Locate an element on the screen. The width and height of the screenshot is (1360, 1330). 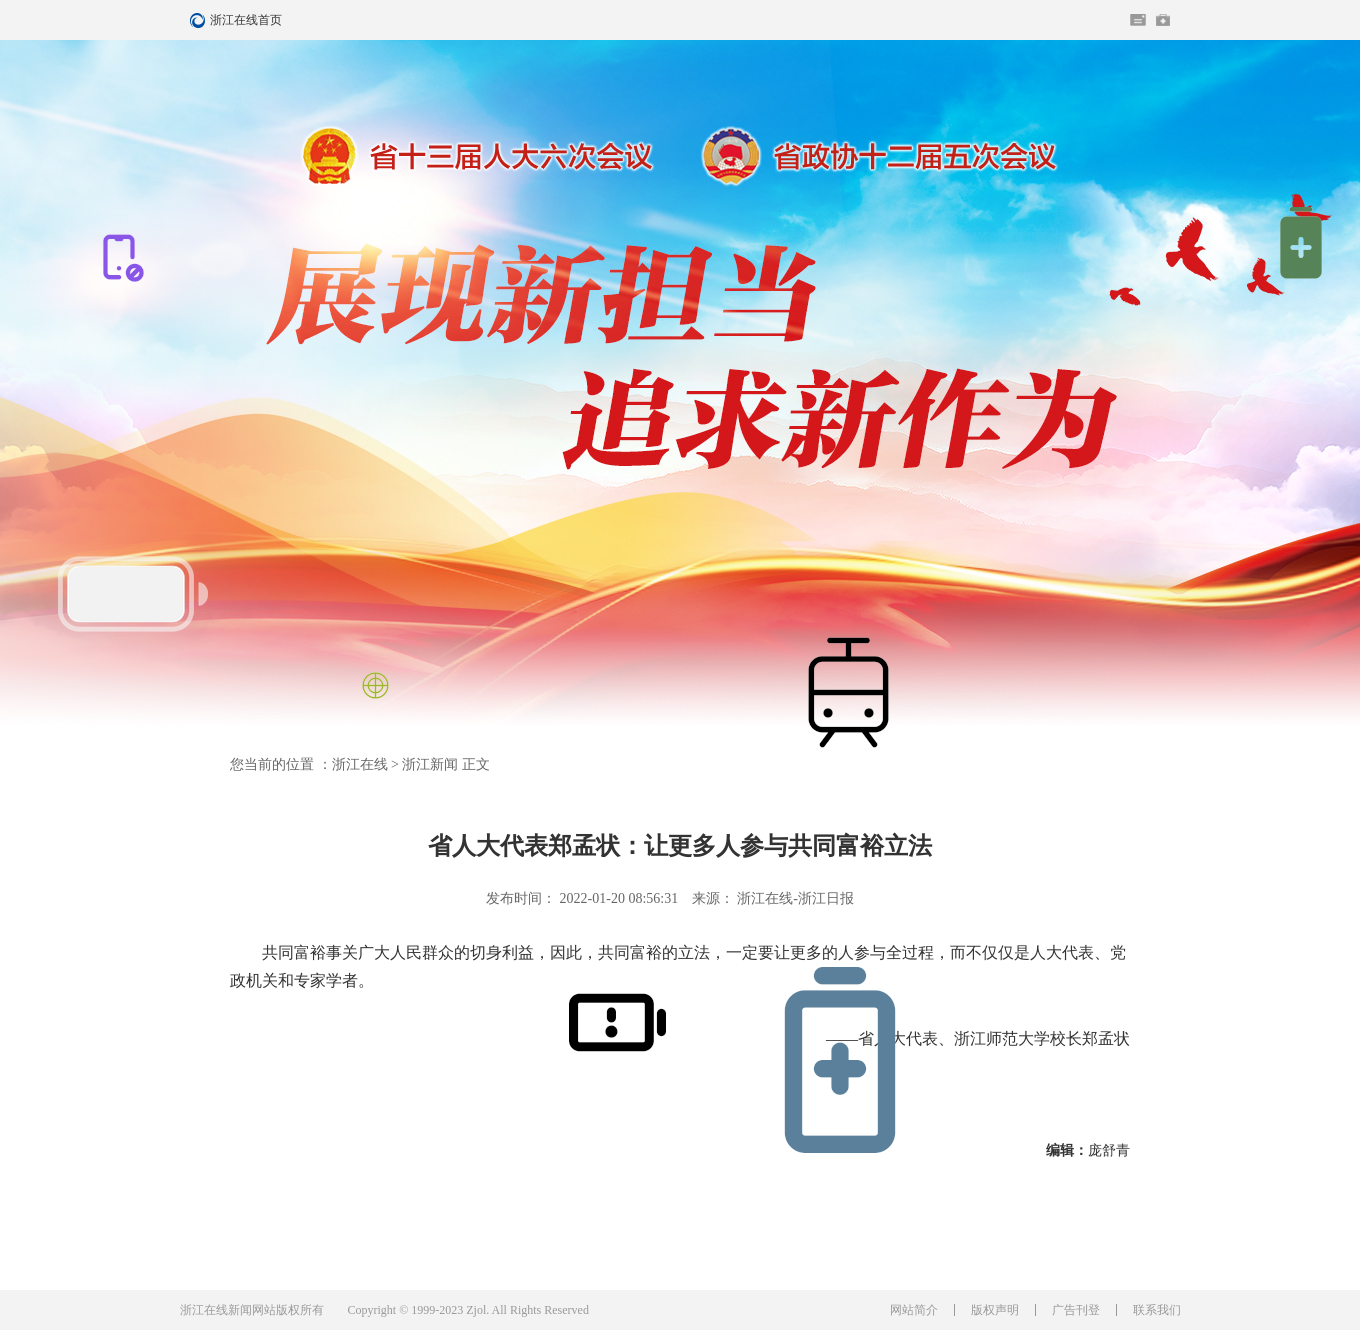
view polar chart data is located at coordinates (375, 685).